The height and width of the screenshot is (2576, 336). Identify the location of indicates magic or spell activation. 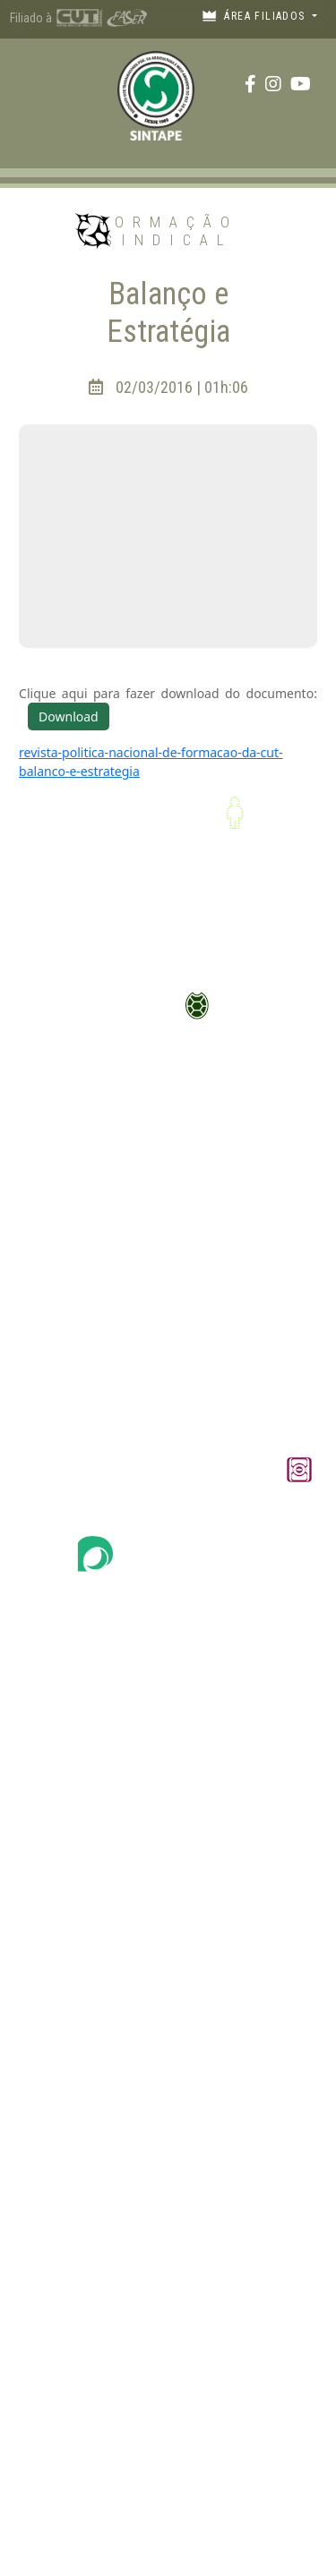
(92, 230).